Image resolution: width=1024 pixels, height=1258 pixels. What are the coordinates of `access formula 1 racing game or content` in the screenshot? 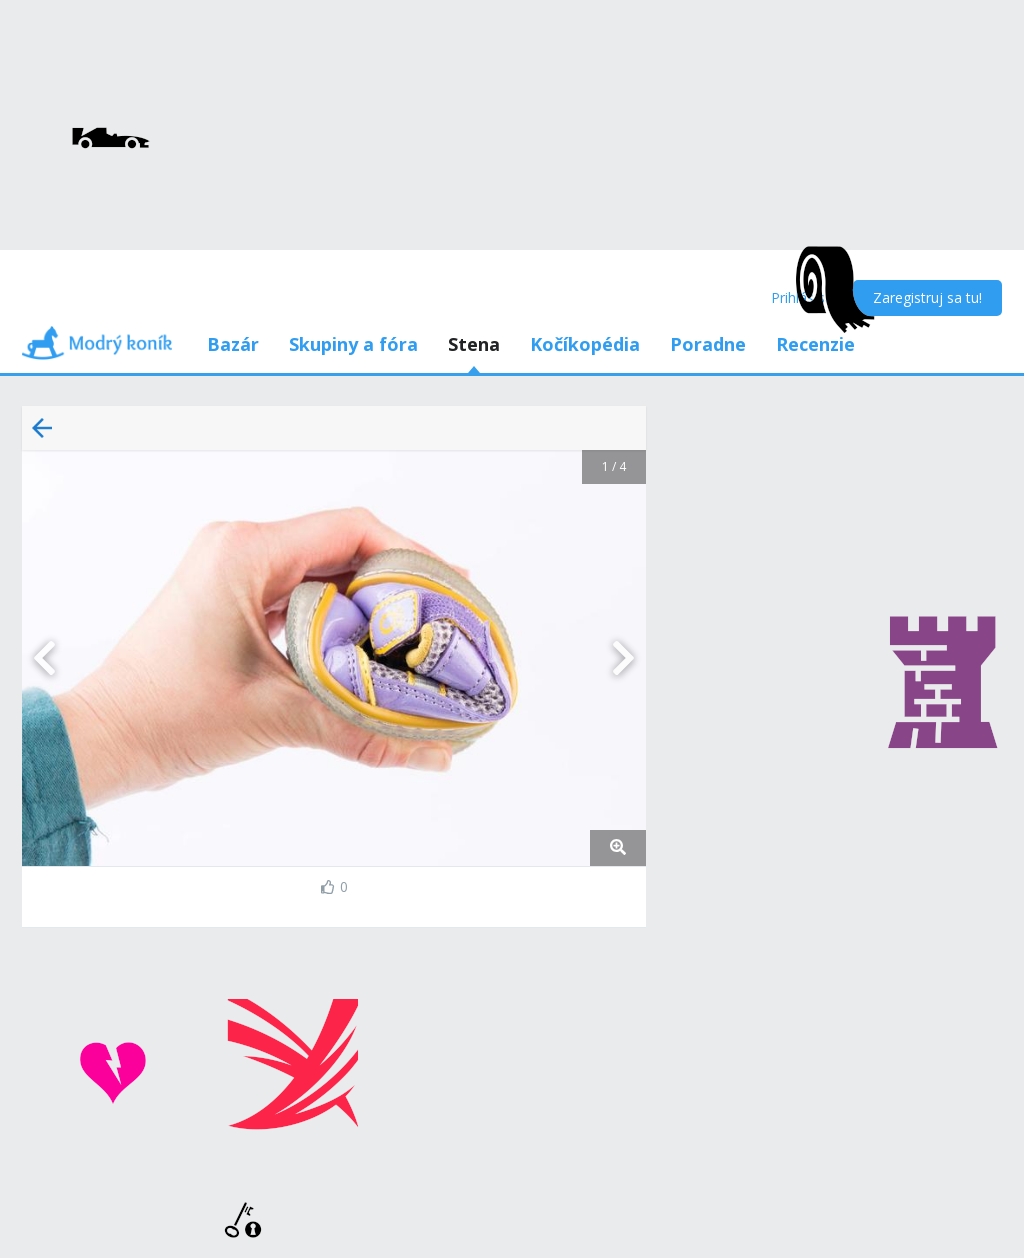 It's located at (111, 138).